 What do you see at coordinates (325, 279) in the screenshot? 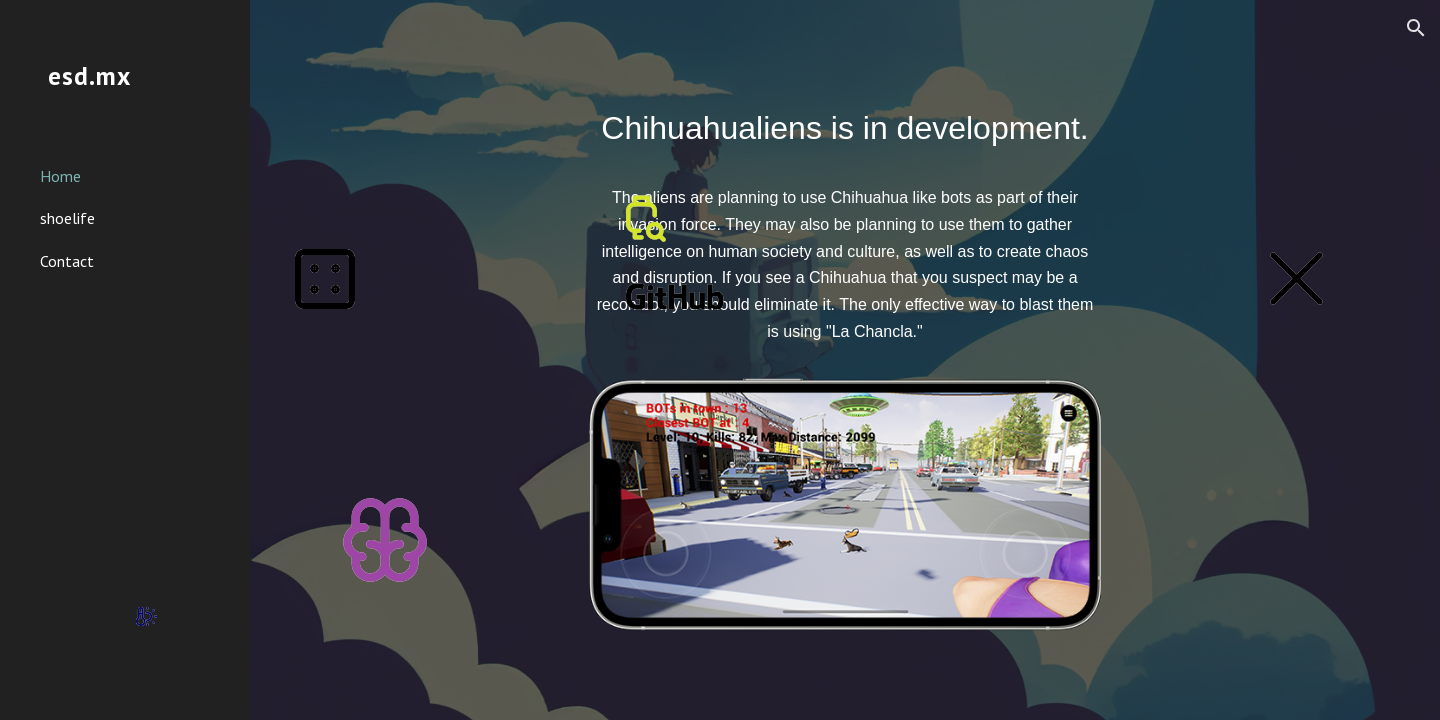
I see `randomize or shuffle content` at bounding box center [325, 279].